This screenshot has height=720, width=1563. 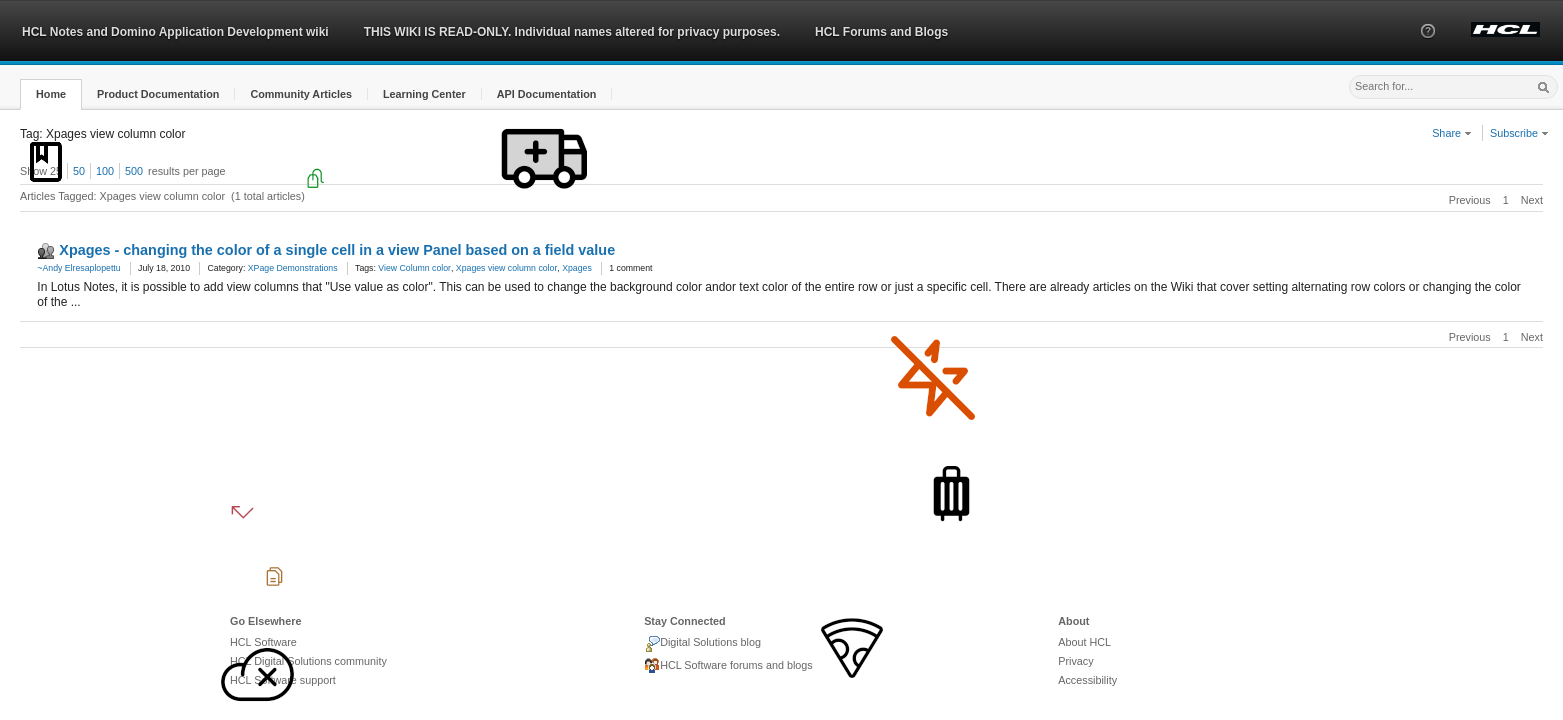 I want to click on go back to previous step, so click(x=242, y=511).